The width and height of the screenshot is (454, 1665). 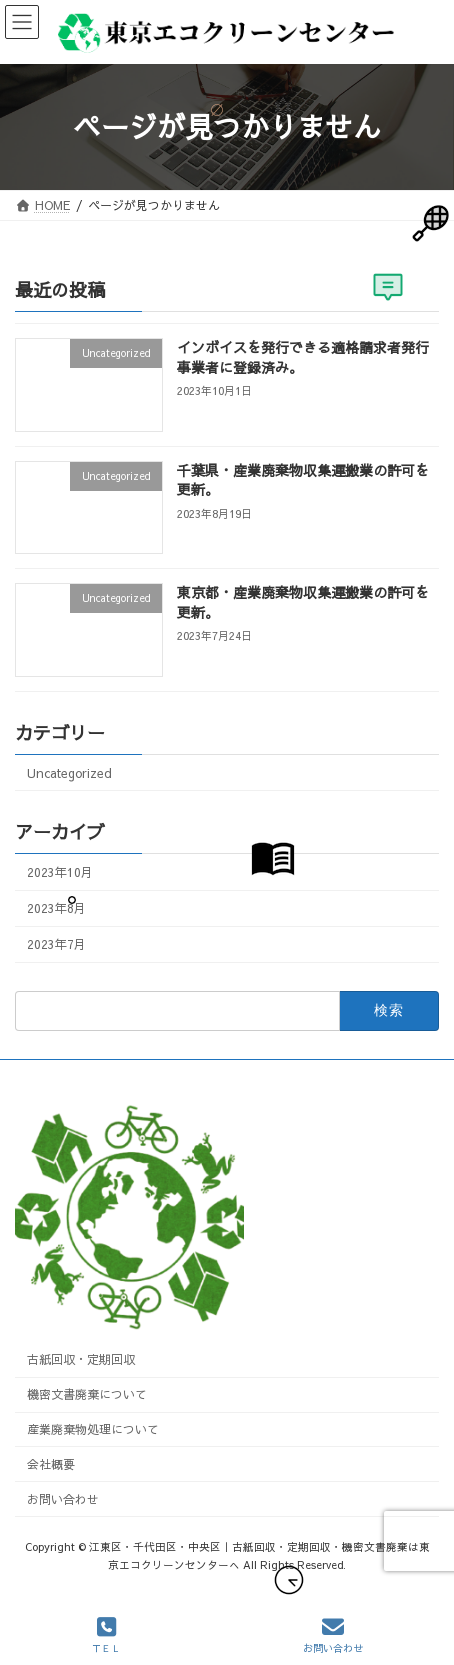 What do you see at coordinates (430, 224) in the screenshot?
I see `access tennis or racquet sports features` at bounding box center [430, 224].